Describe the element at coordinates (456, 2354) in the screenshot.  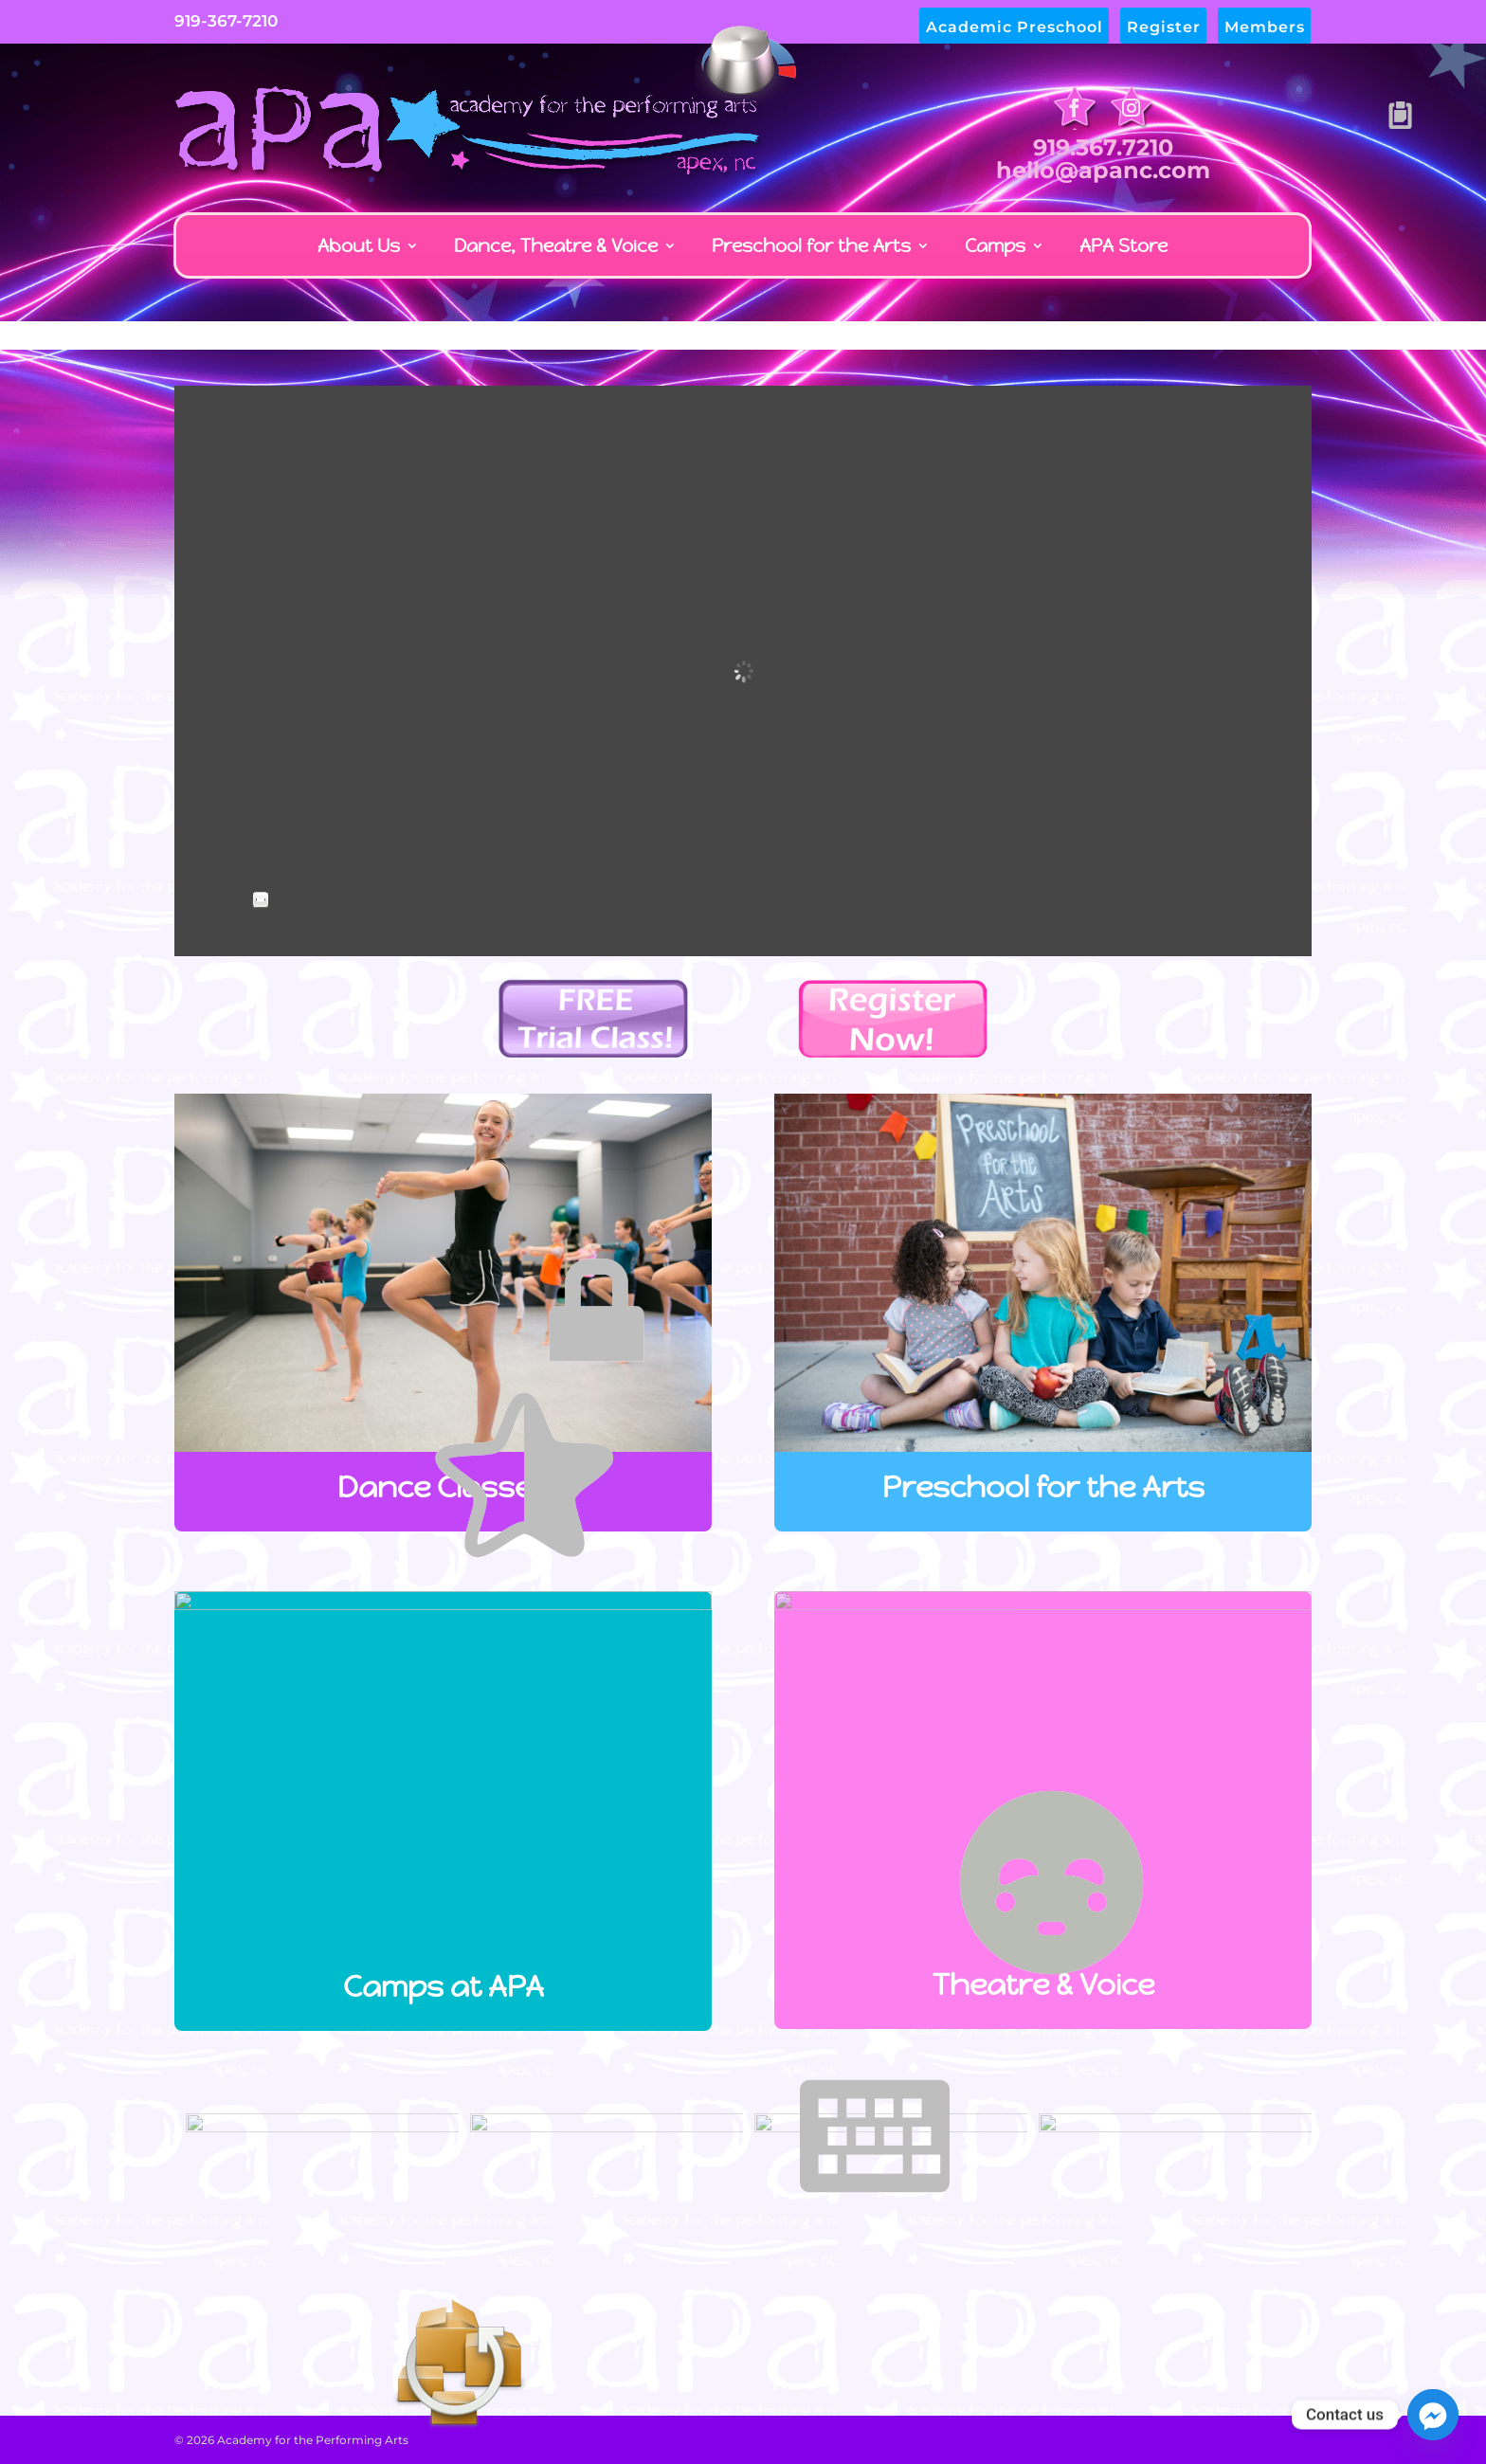
I see `check for available software updates` at that location.